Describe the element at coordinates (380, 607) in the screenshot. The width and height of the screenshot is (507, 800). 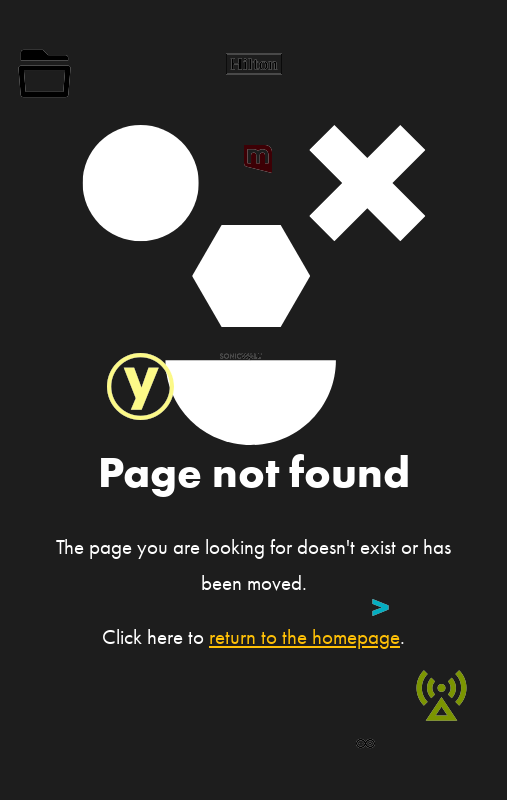
I see `accenture company logo` at that location.